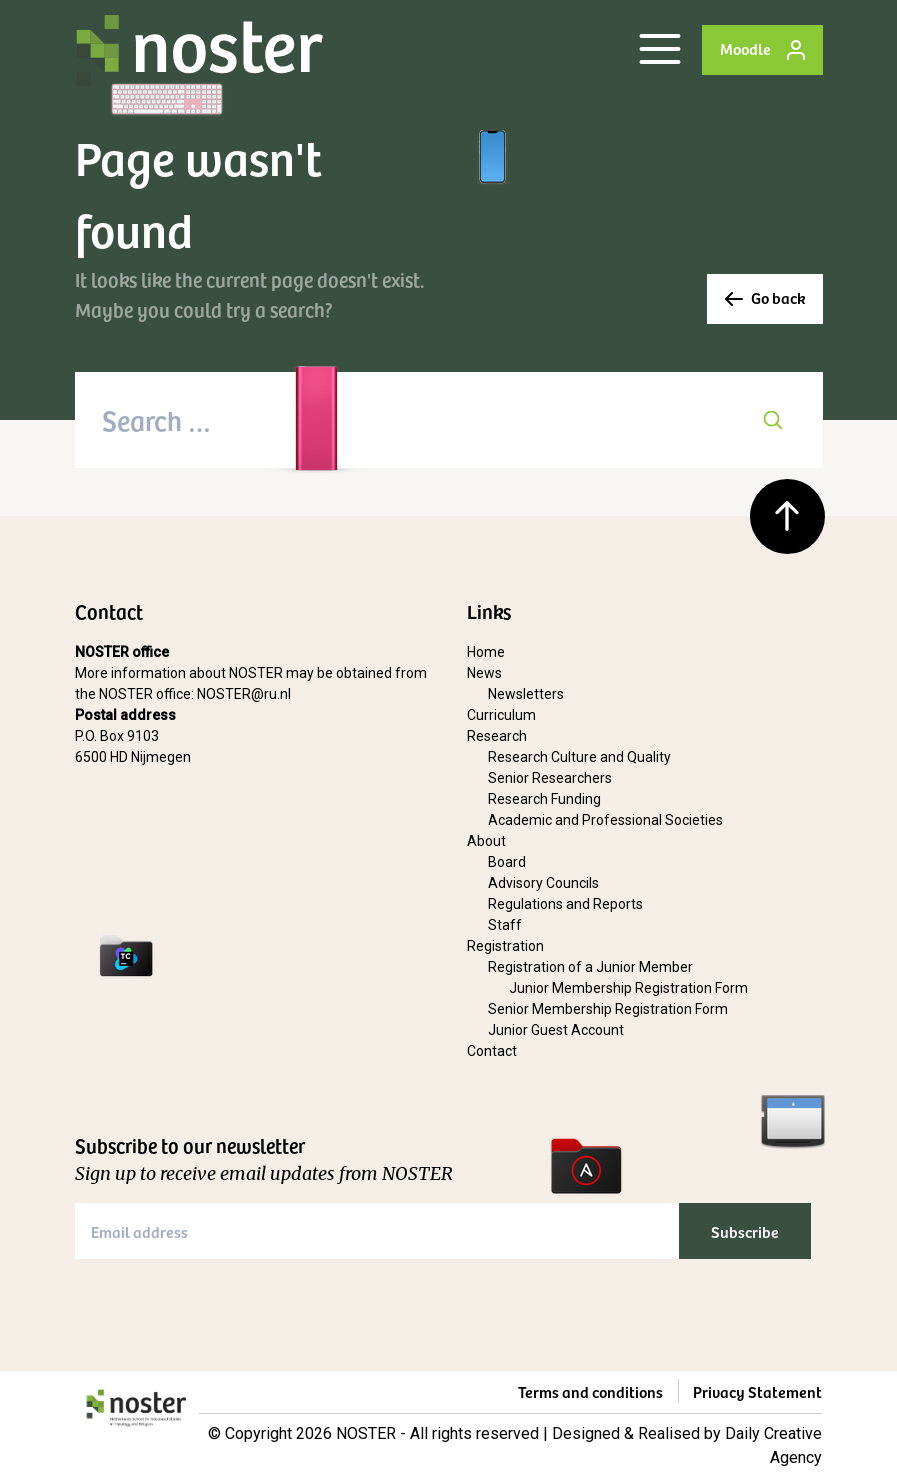 The width and height of the screenshot is (897, 1478). Describe the element at coordinates (586, 1168) in the screenshot. I see `folder containing ansible automation files` at that location.